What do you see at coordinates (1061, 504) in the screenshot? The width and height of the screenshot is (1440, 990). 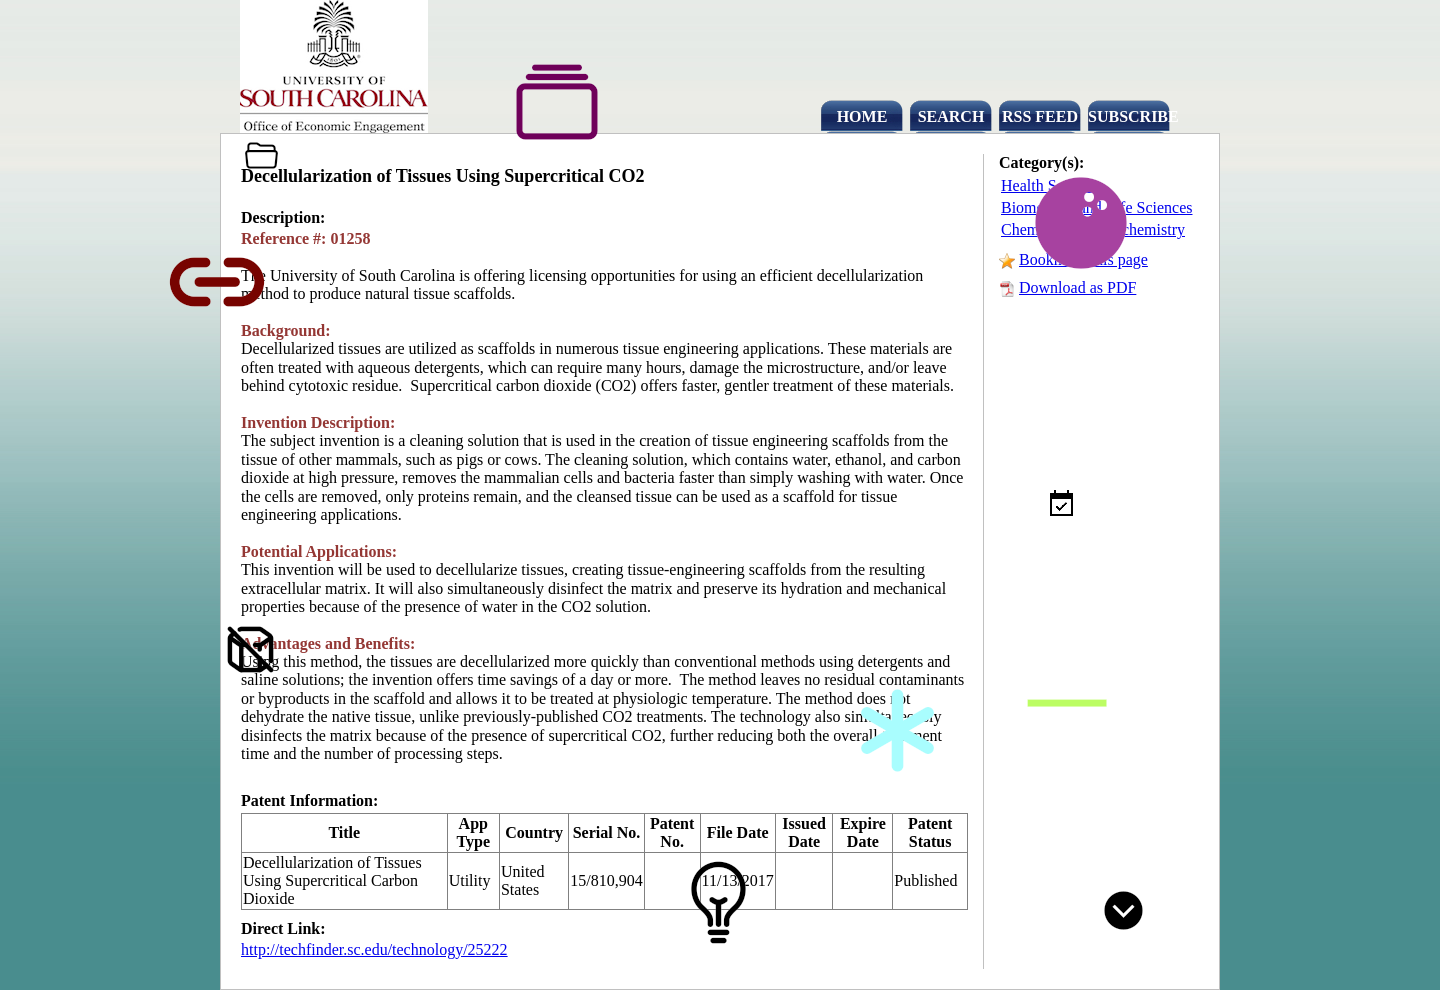 I see `event confirmed or available` at bounding box center [1061, 504].